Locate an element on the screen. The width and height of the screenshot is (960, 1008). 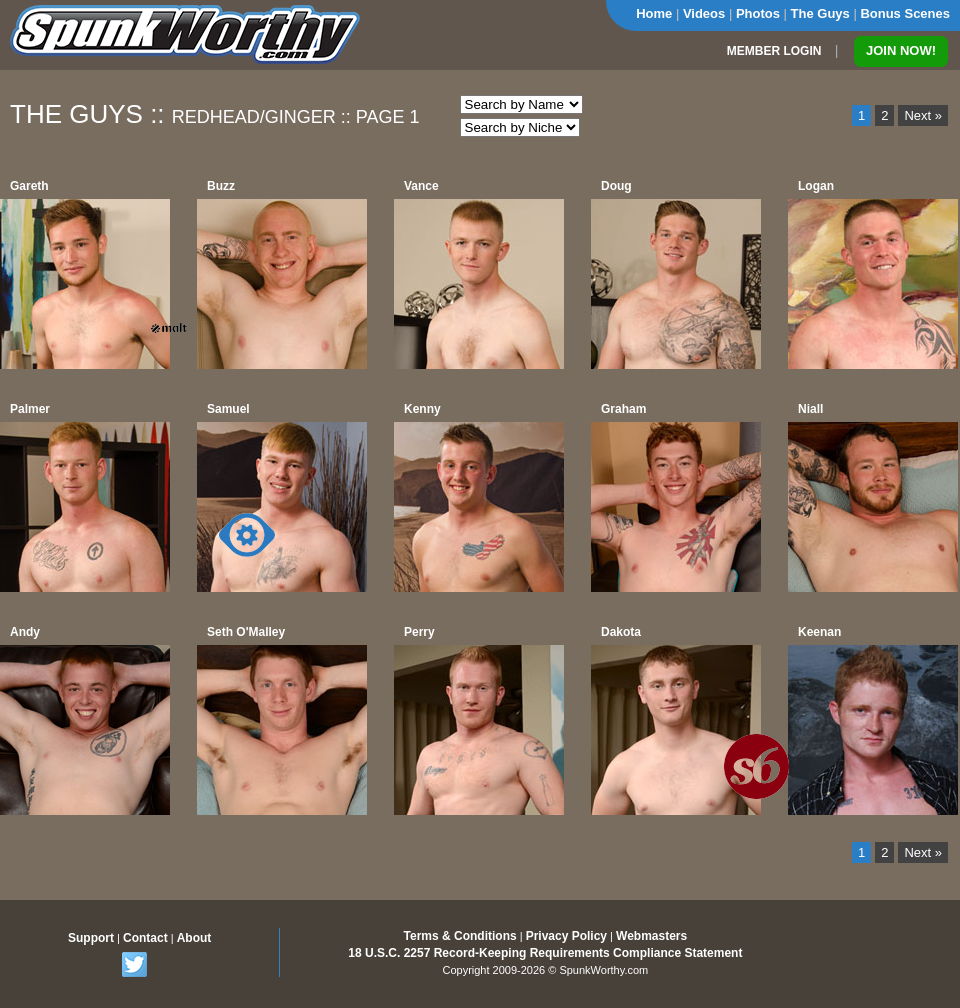
visit malt freelancer platform is located at coordinates (169, 328).